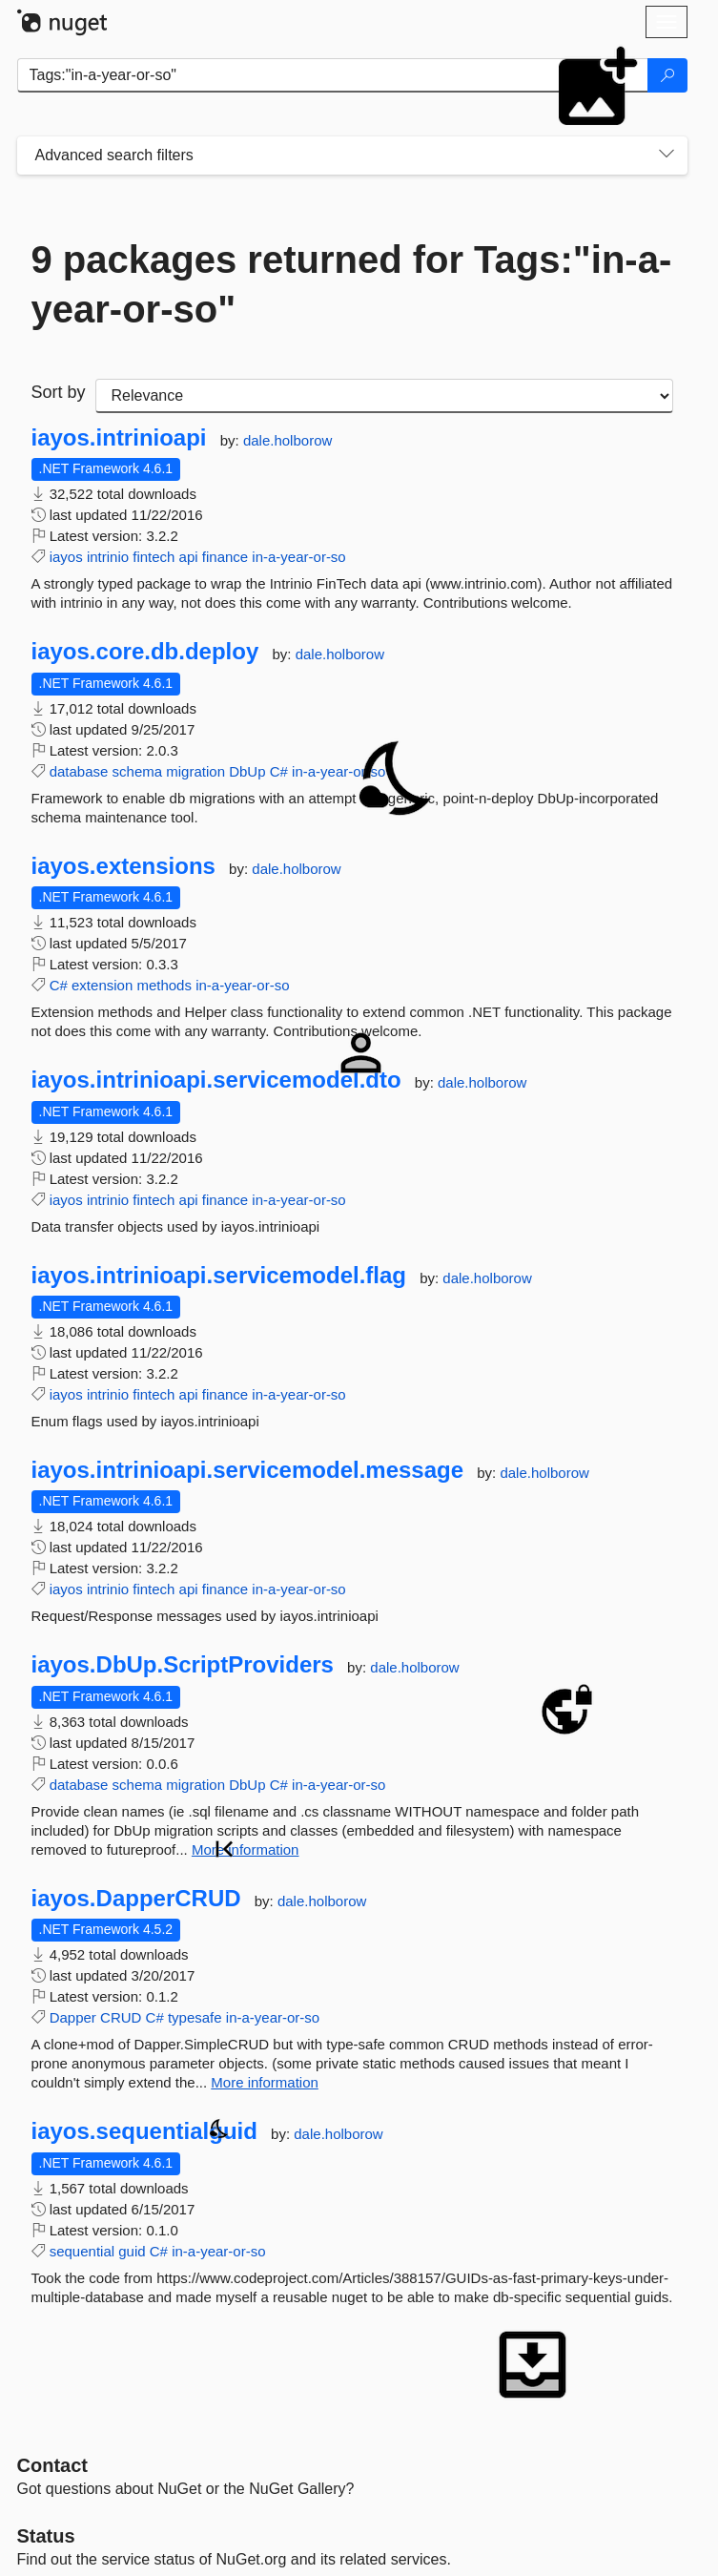 This screenshot has height=2576, width=718. I want to click on move message to inbox, so click(532, 2364).